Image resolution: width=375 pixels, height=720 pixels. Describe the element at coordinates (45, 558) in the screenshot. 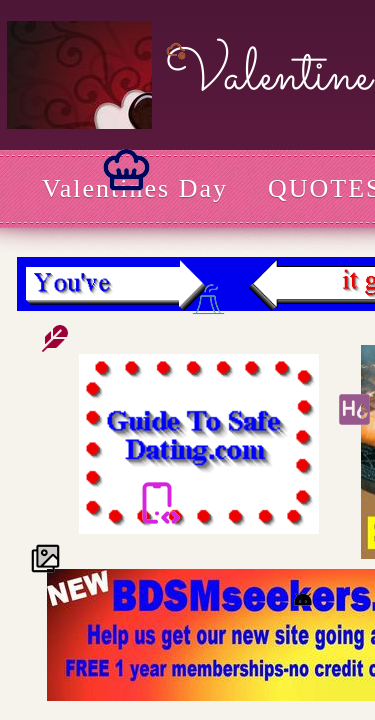

I see `view photo gallery` at that location.